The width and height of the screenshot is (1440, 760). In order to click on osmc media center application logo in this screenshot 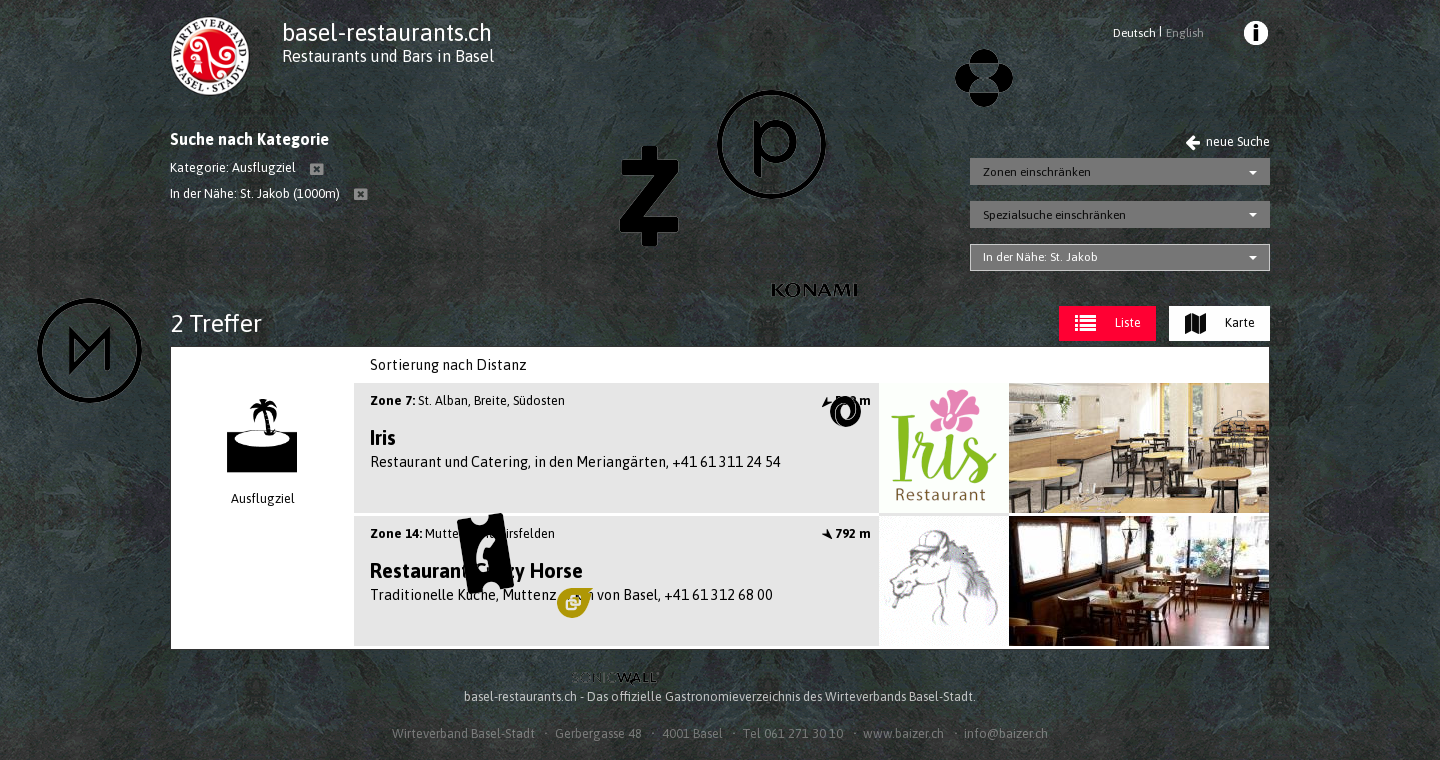, I will do `click(89, 350)`.